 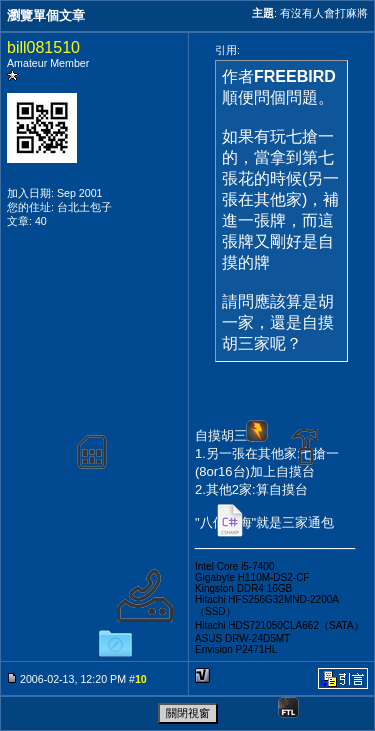 I want to click on indicates modem or dial-up connection status, so click(x=145, y=594).